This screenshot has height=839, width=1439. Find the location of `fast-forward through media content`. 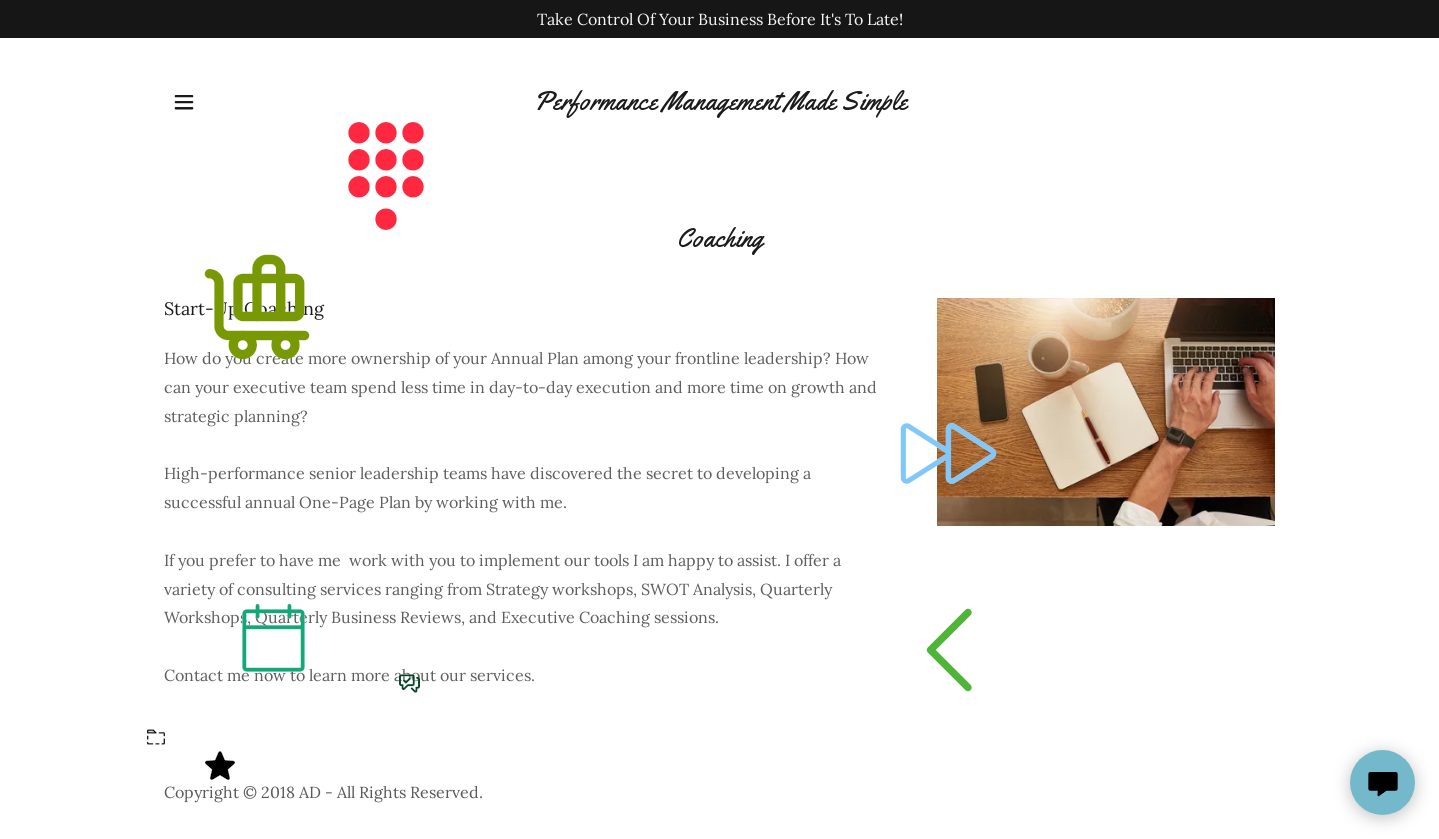

fast-forward through media content is located at coordinates (941, 453).